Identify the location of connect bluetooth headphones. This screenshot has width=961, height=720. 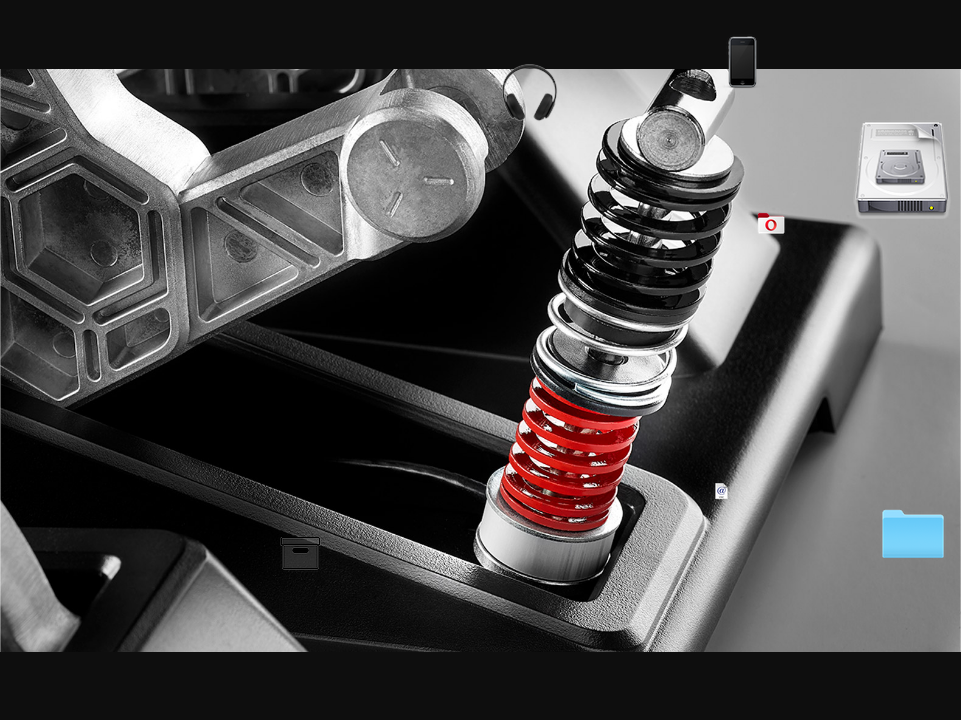
(529, 93).